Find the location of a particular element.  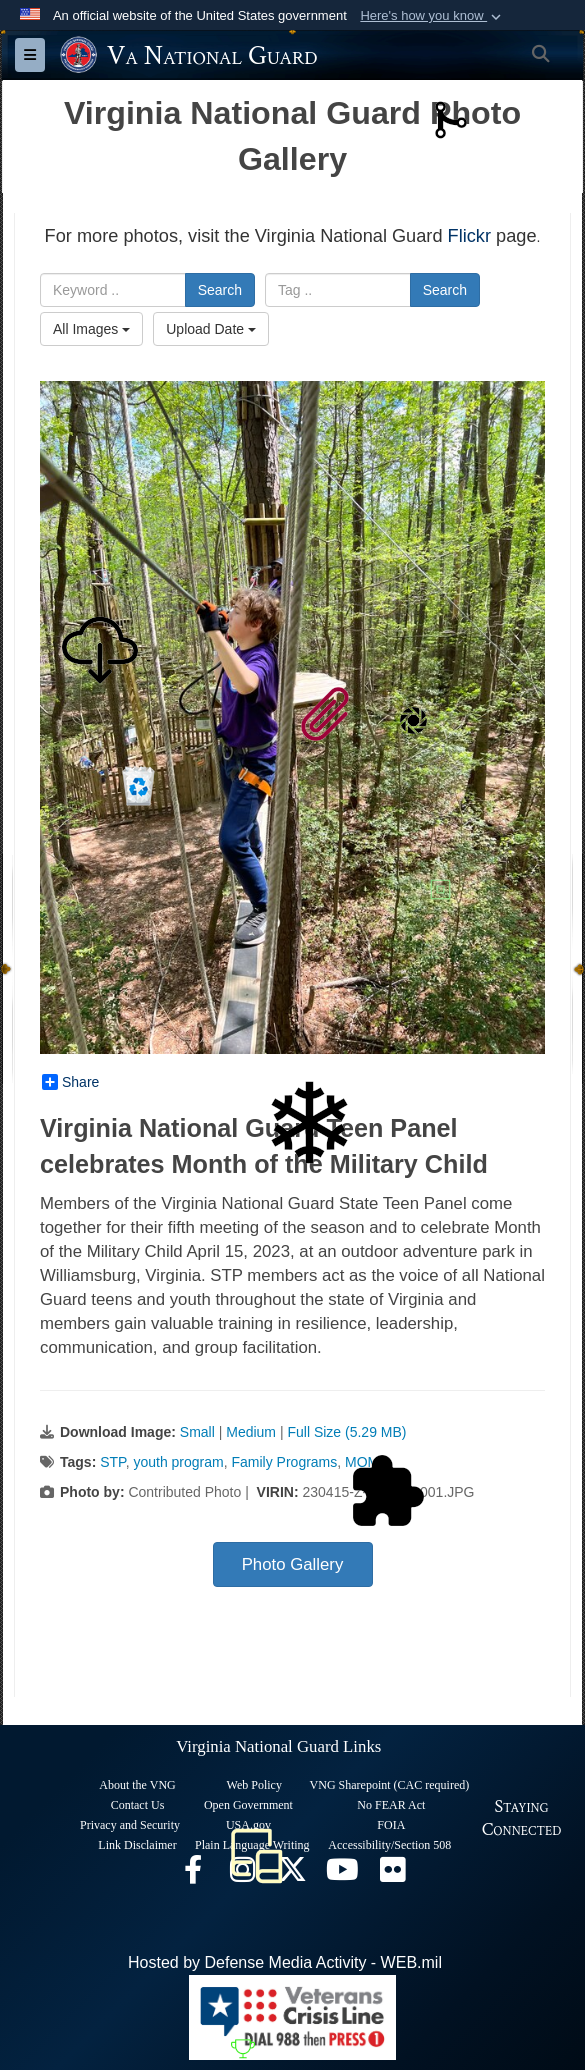

view achievements or awards is located at coordinates (243, 2048).